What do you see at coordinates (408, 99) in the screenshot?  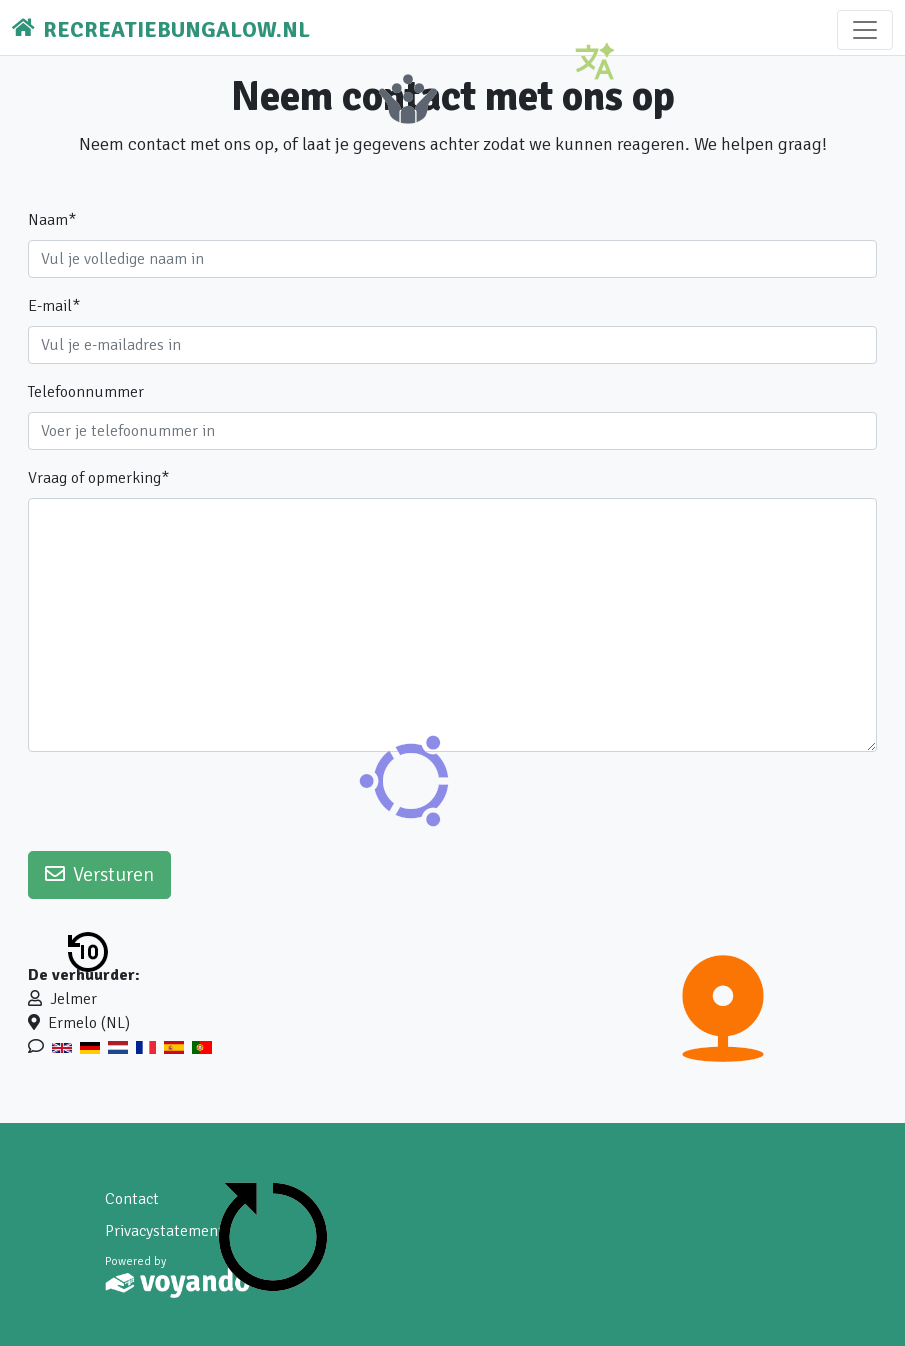 I see `open the Google Crowdsource app` at bounding box center [408, 99].